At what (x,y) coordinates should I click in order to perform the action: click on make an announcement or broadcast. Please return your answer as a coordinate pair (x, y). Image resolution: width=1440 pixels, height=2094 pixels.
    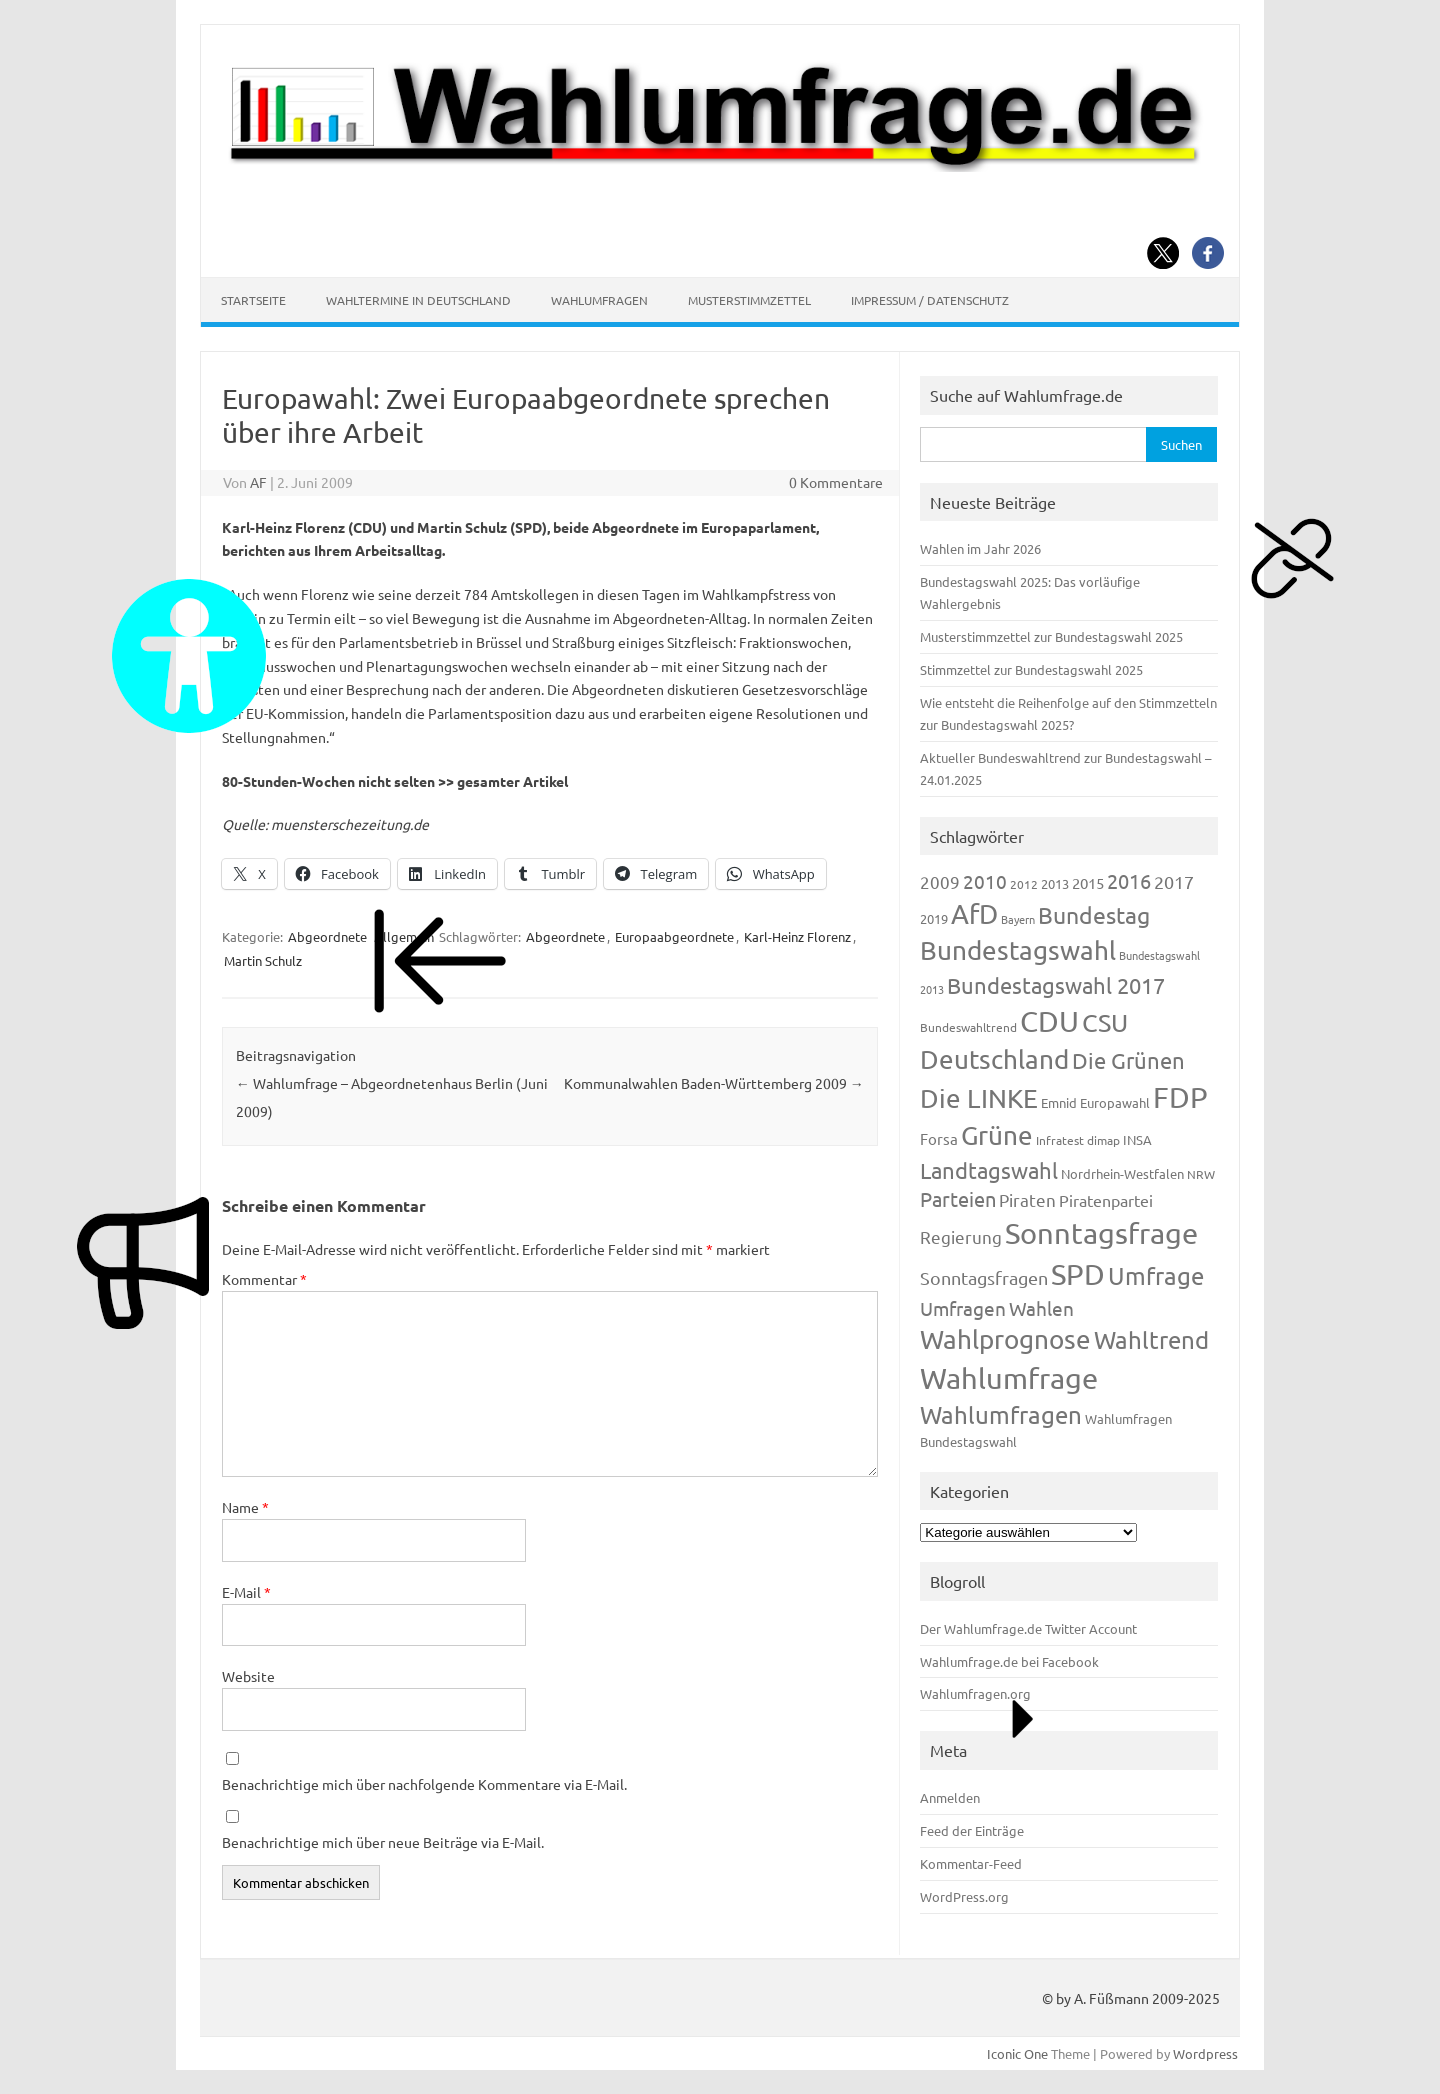
    Looking at the image, I should click on (143, 1263).